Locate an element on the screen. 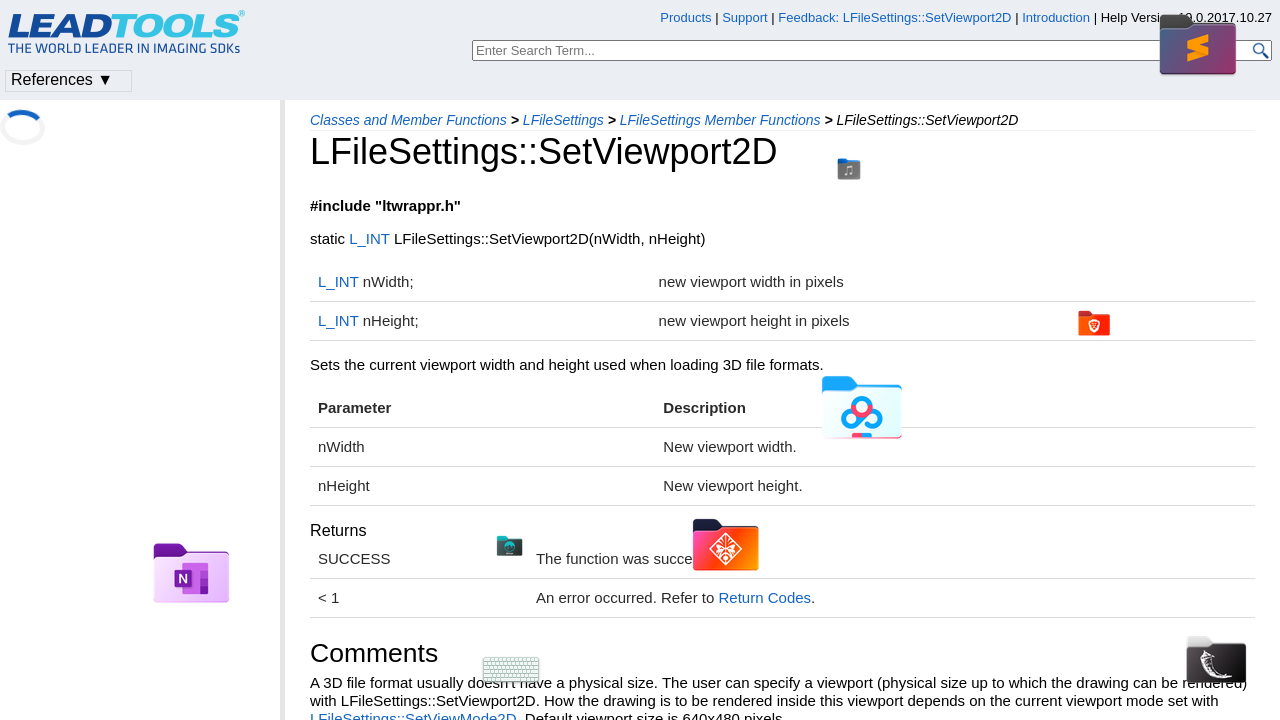 The image size is (1280, 720). open sublime text project folder is located at coordinates (1197, 46).